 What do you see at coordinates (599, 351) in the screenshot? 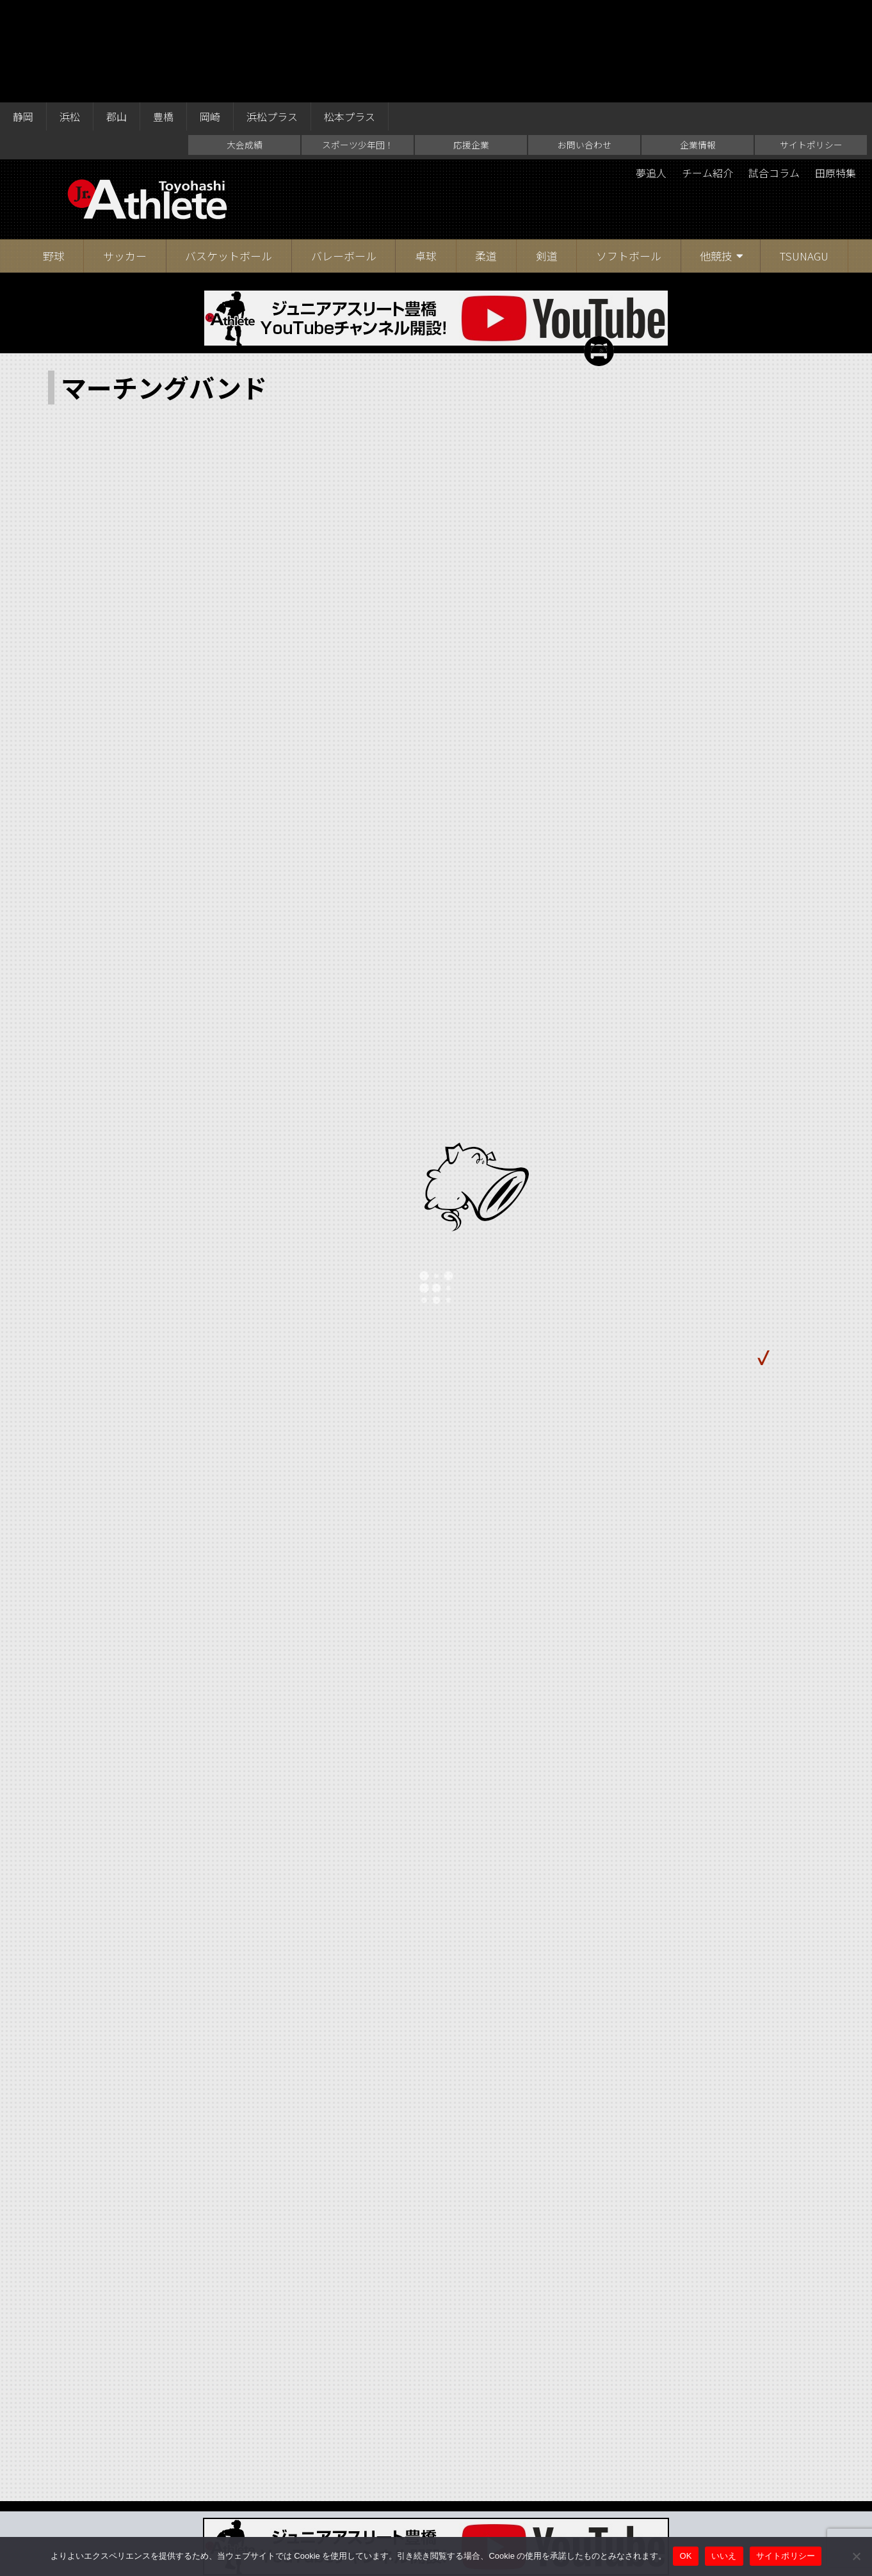
I see `visit porkbun domain registrar website` at bounding box center [599, 351].